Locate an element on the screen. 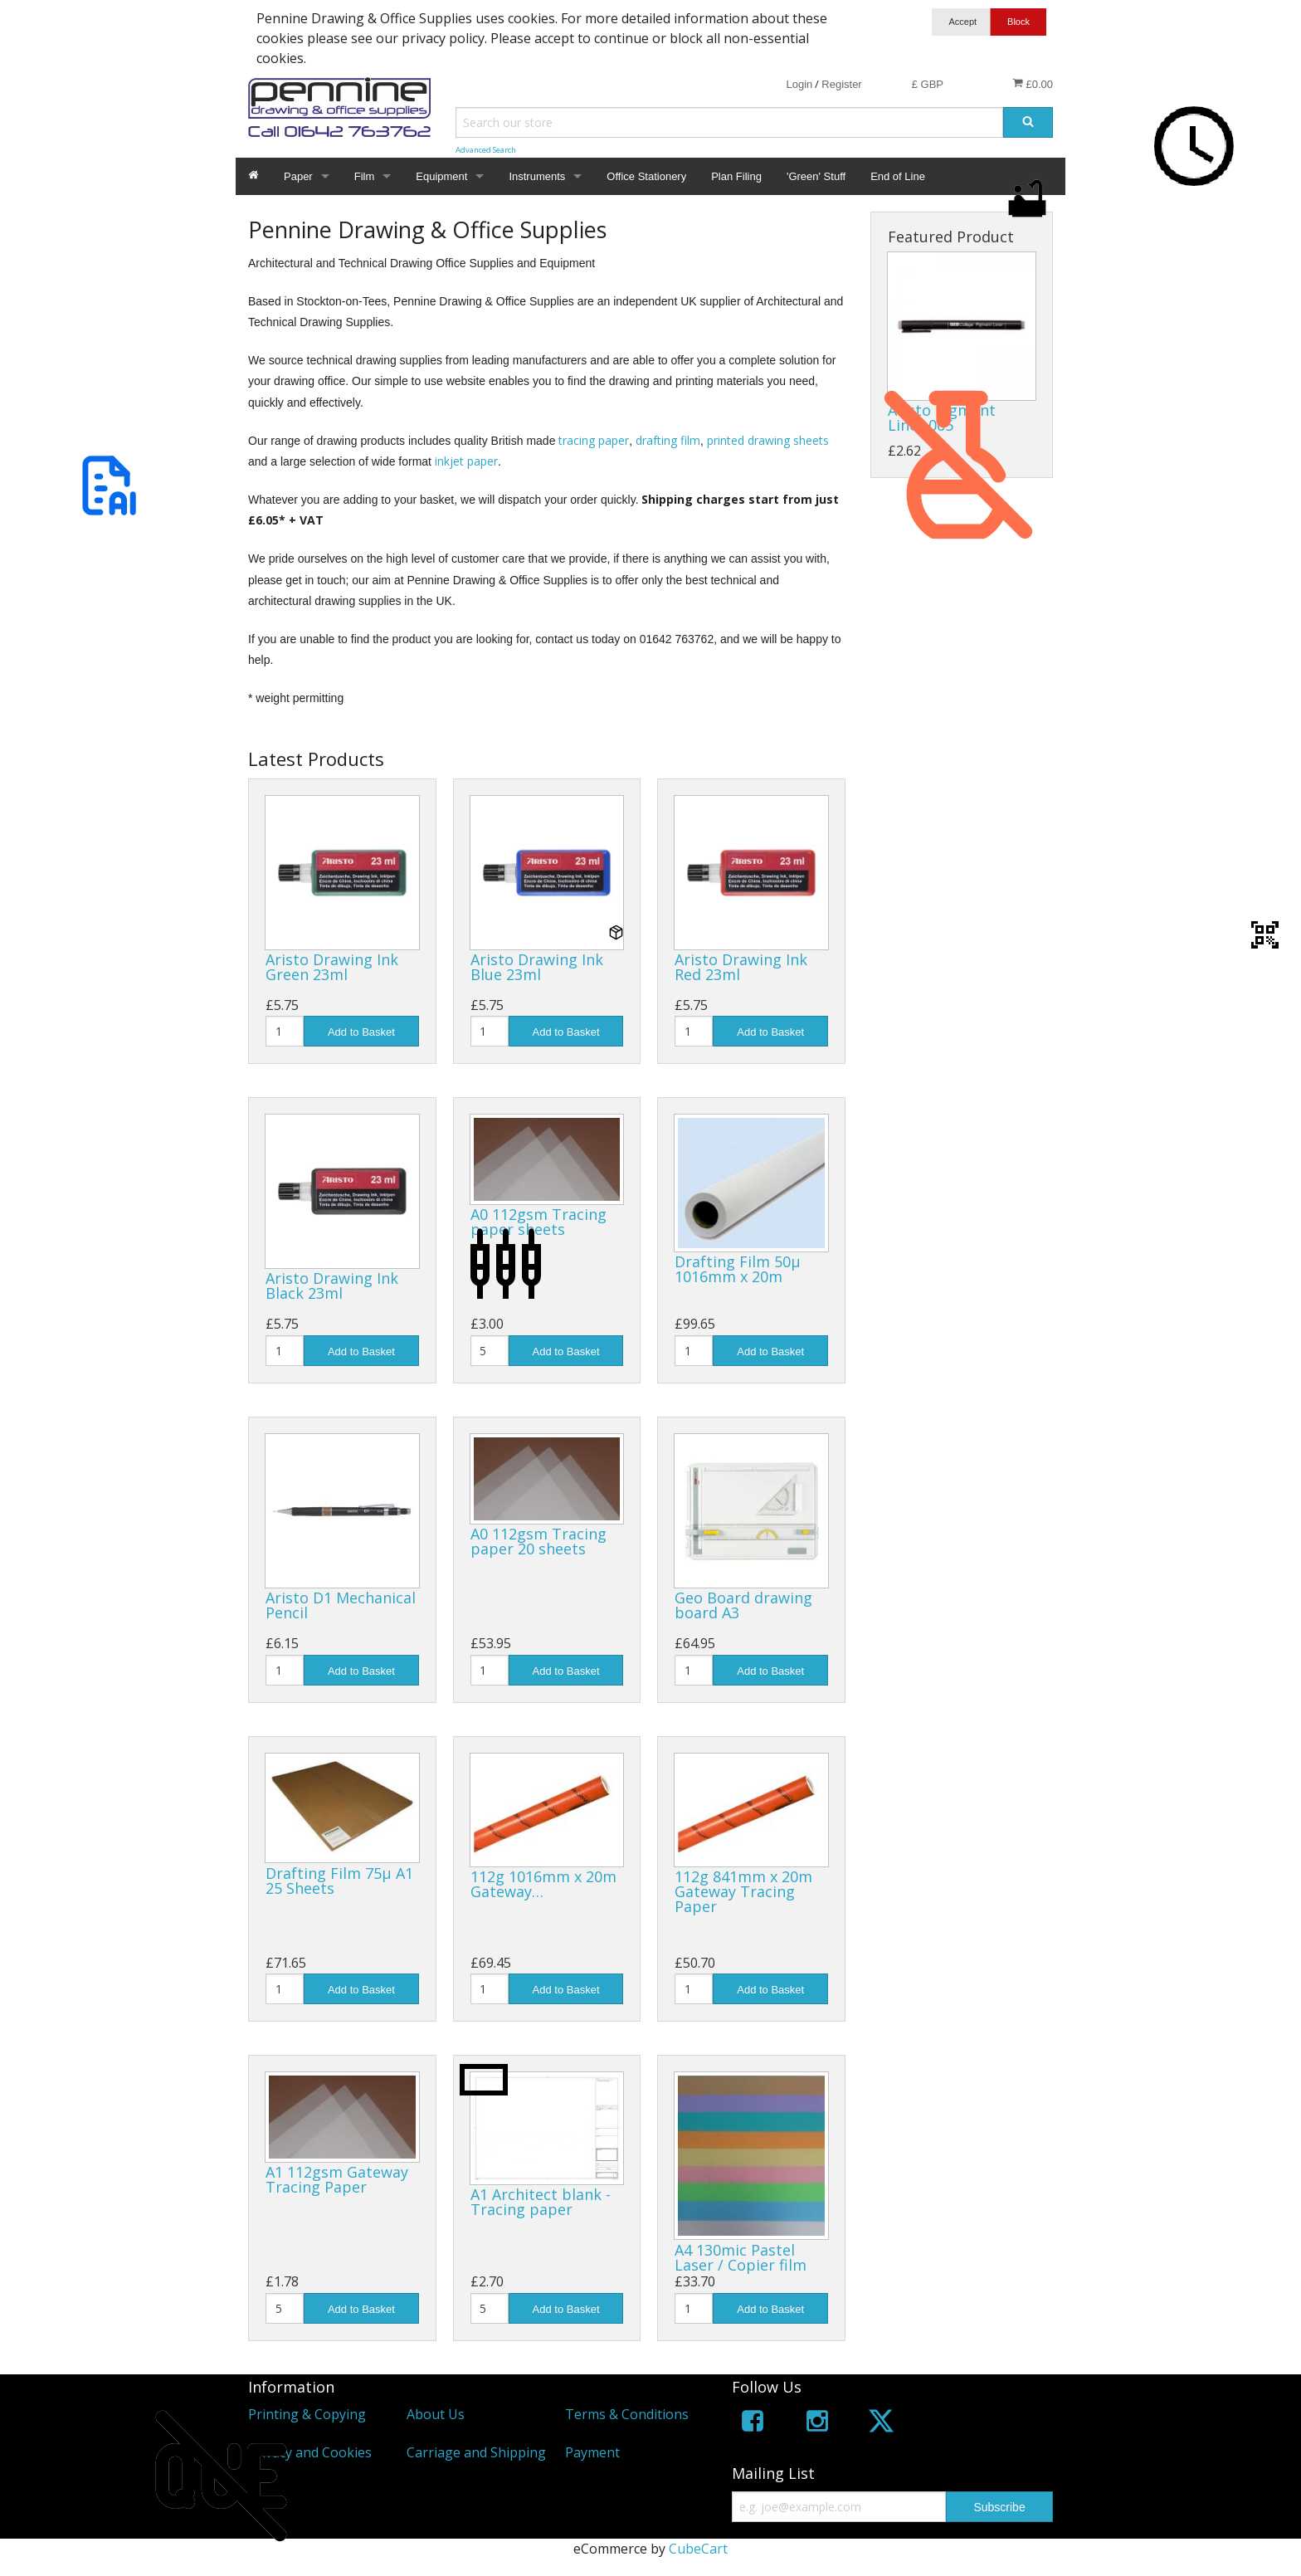 The image size is (1301, 2576). configure audio/video input settings is located at coordinates (505, 1263).